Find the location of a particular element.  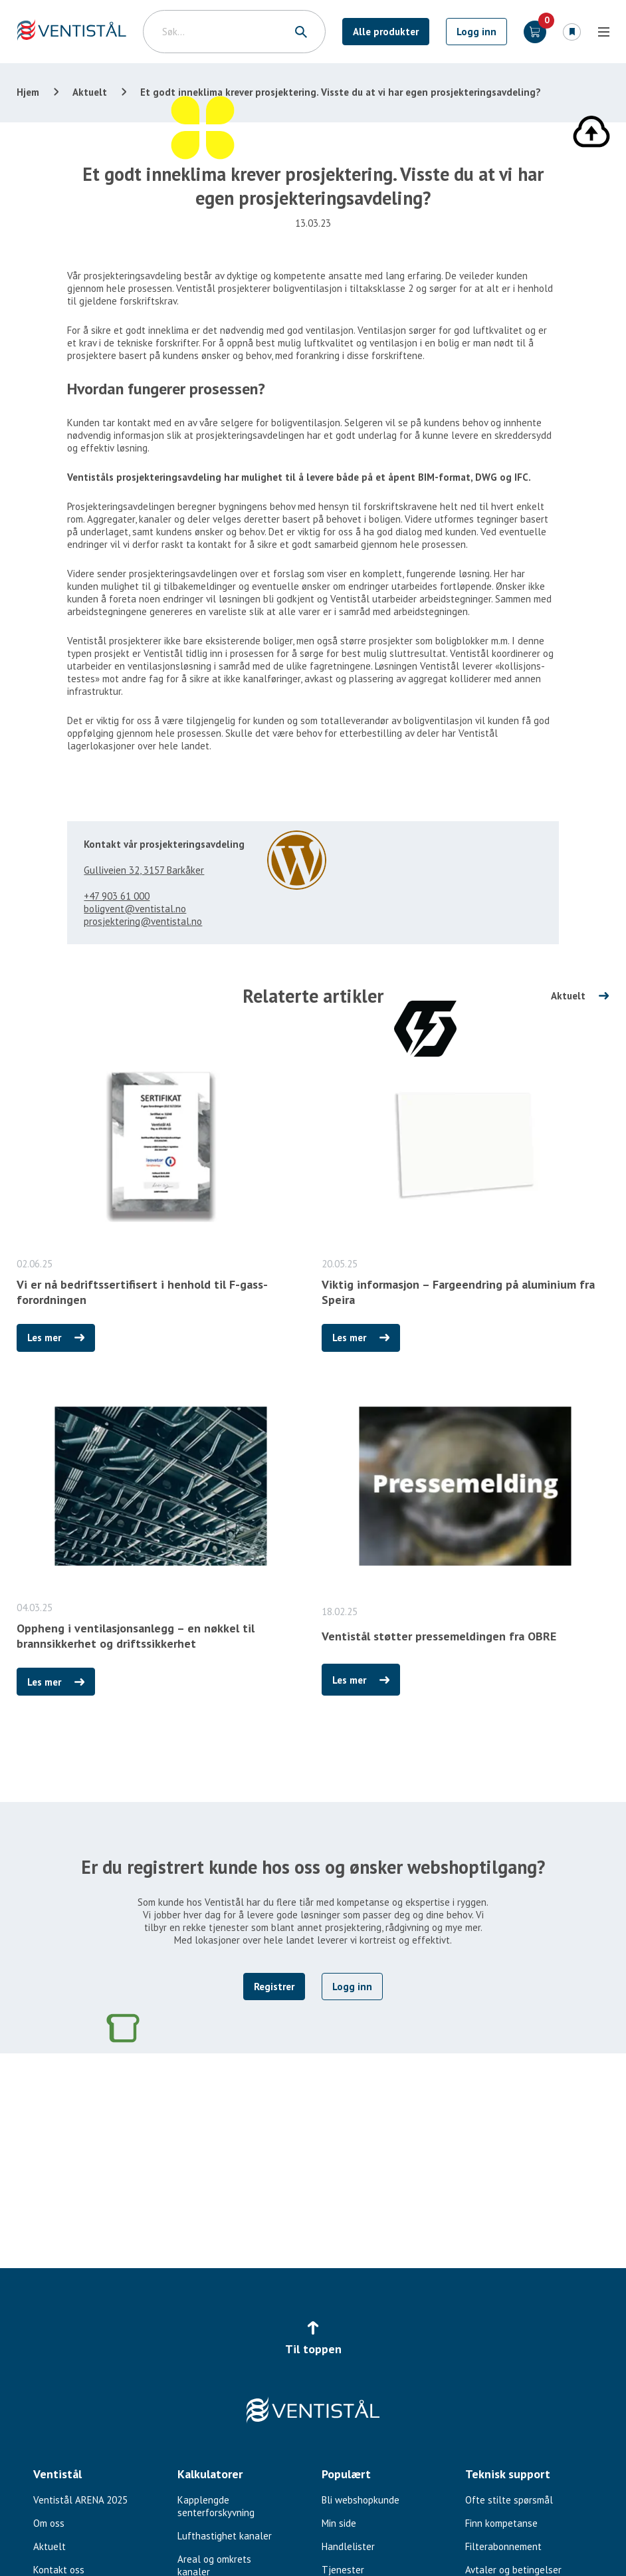

wordpress logo is located at coordinates (296, 860).